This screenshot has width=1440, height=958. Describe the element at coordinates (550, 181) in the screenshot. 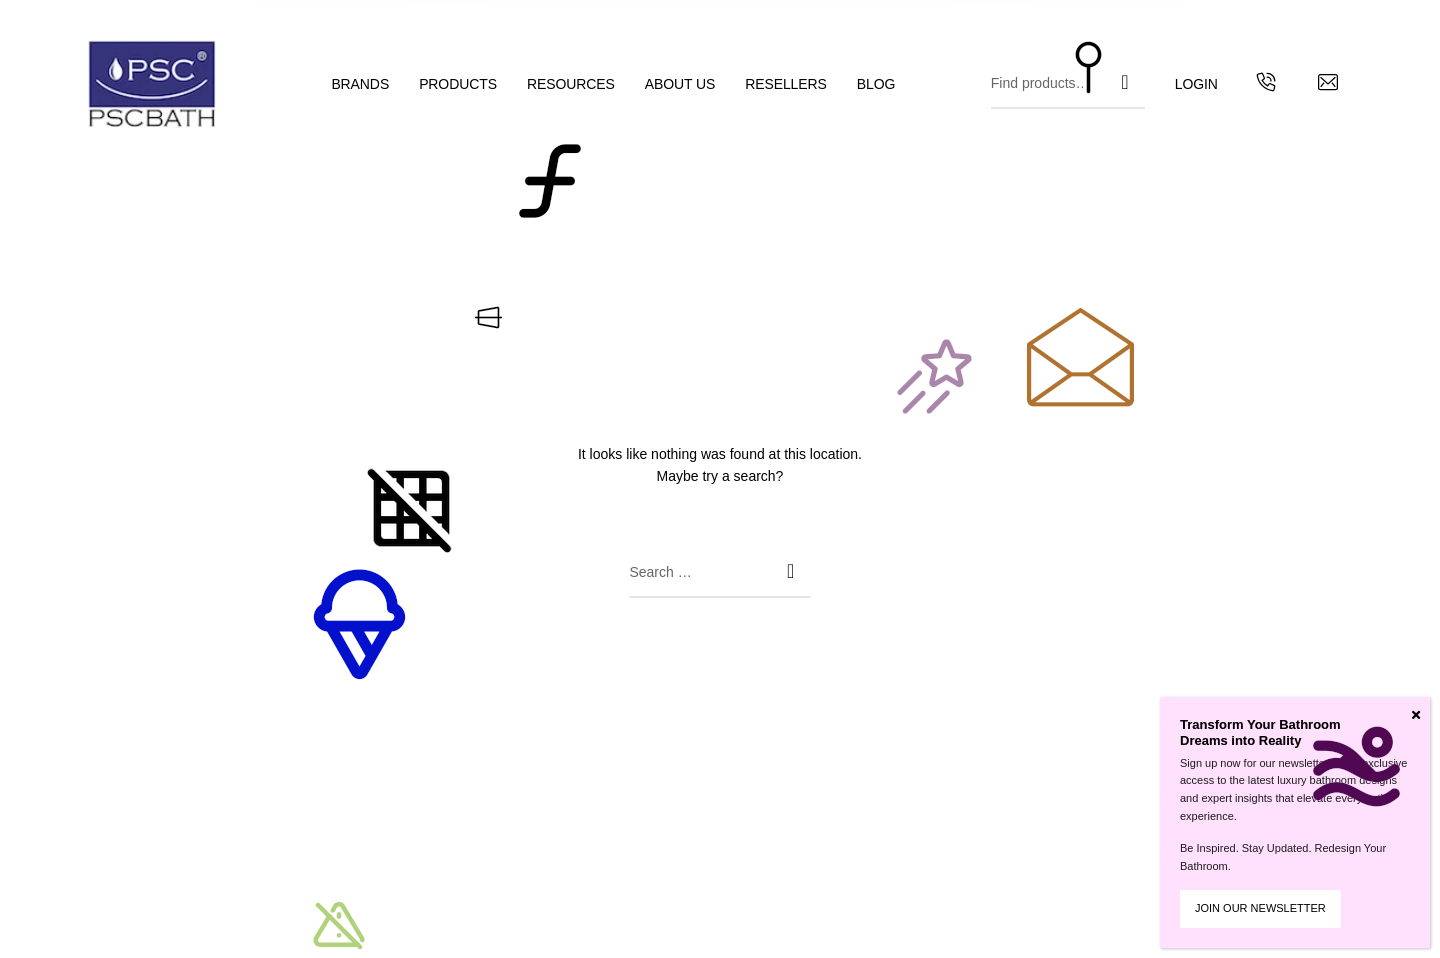

I see `access mathematical or programming functions` at that location.